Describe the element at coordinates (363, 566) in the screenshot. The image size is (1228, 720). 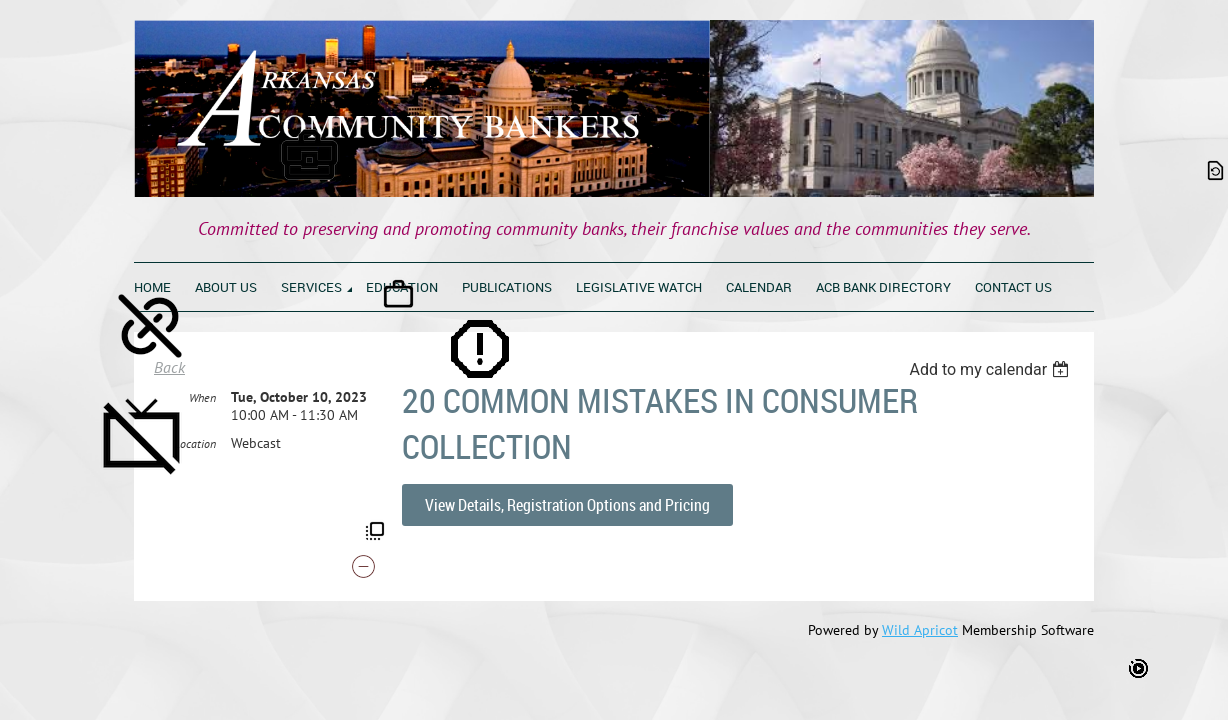
I see `remove an item from a list or cart` at that location.